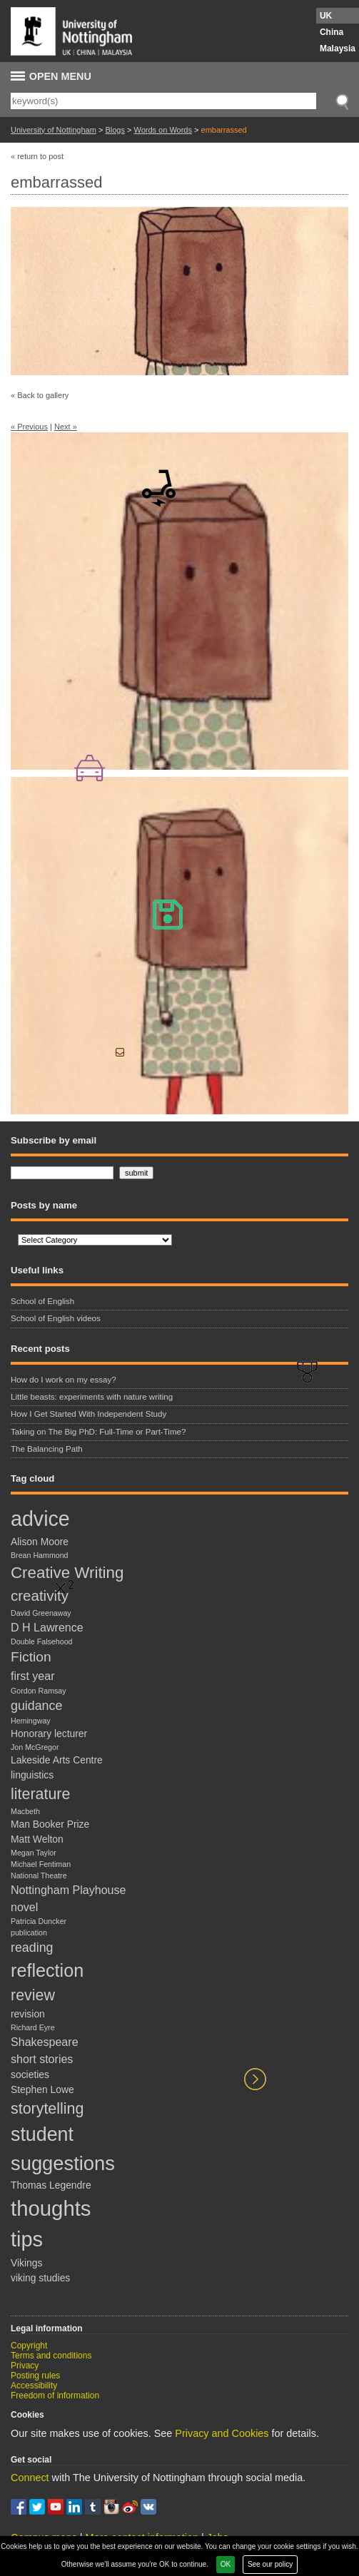  Describe the element at coordinates (120, 1052) in the screenshot. I see `view your inbox messages` at that location.